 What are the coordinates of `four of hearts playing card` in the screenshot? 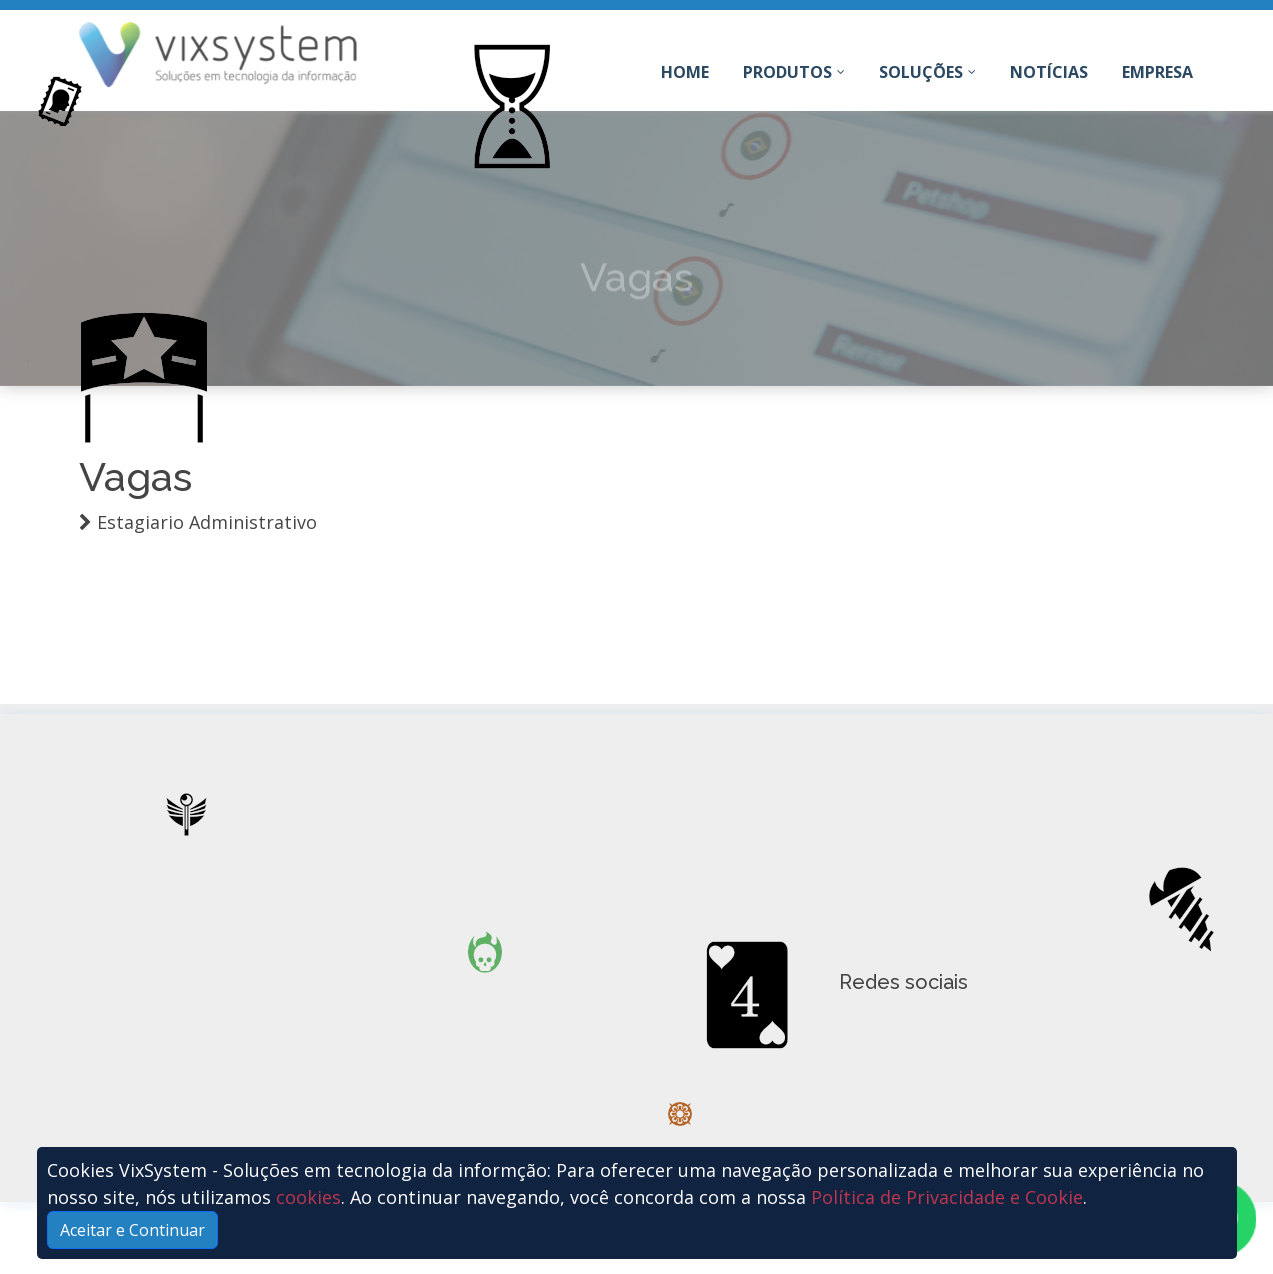 It's located at (747, 995).